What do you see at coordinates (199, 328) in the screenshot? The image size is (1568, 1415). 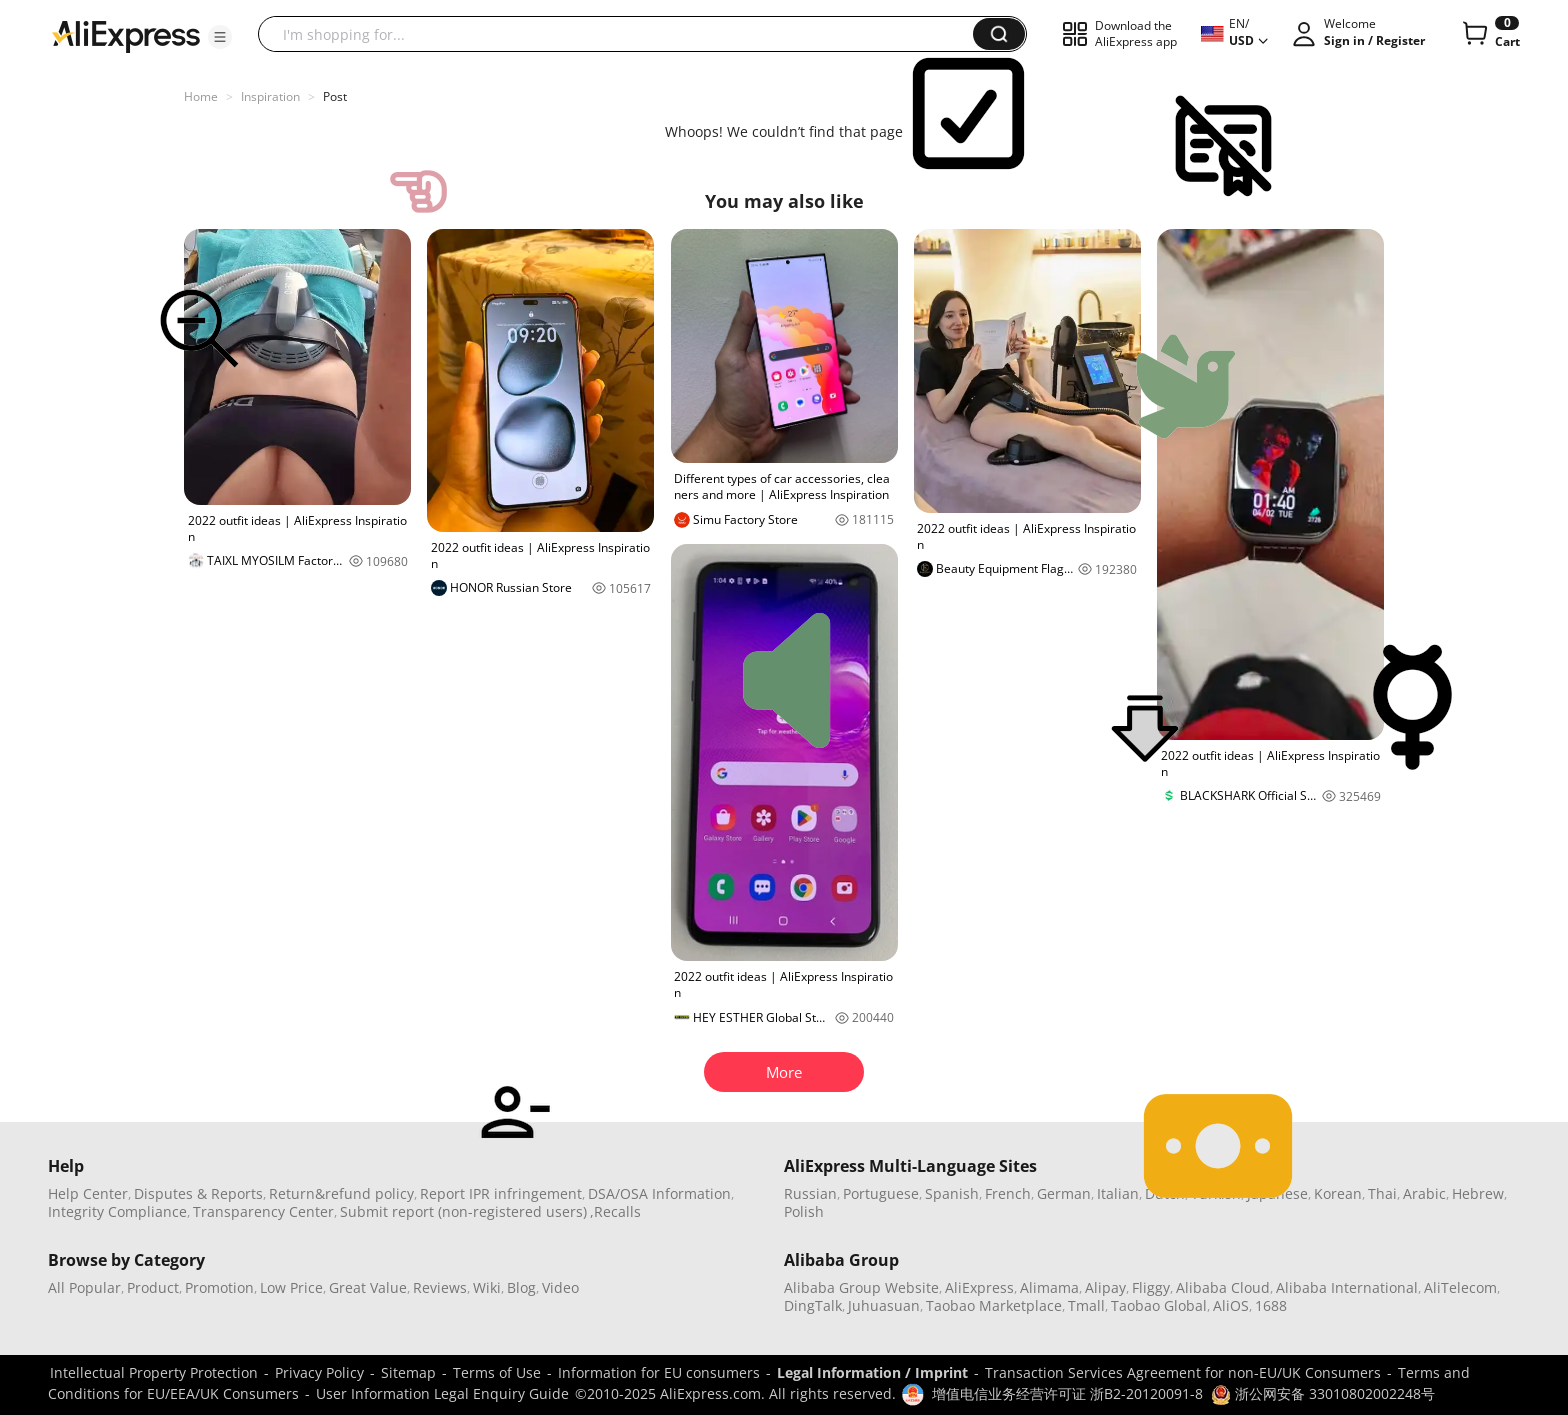 I see `zoom out to see more content` at bounding box center [199, 328].